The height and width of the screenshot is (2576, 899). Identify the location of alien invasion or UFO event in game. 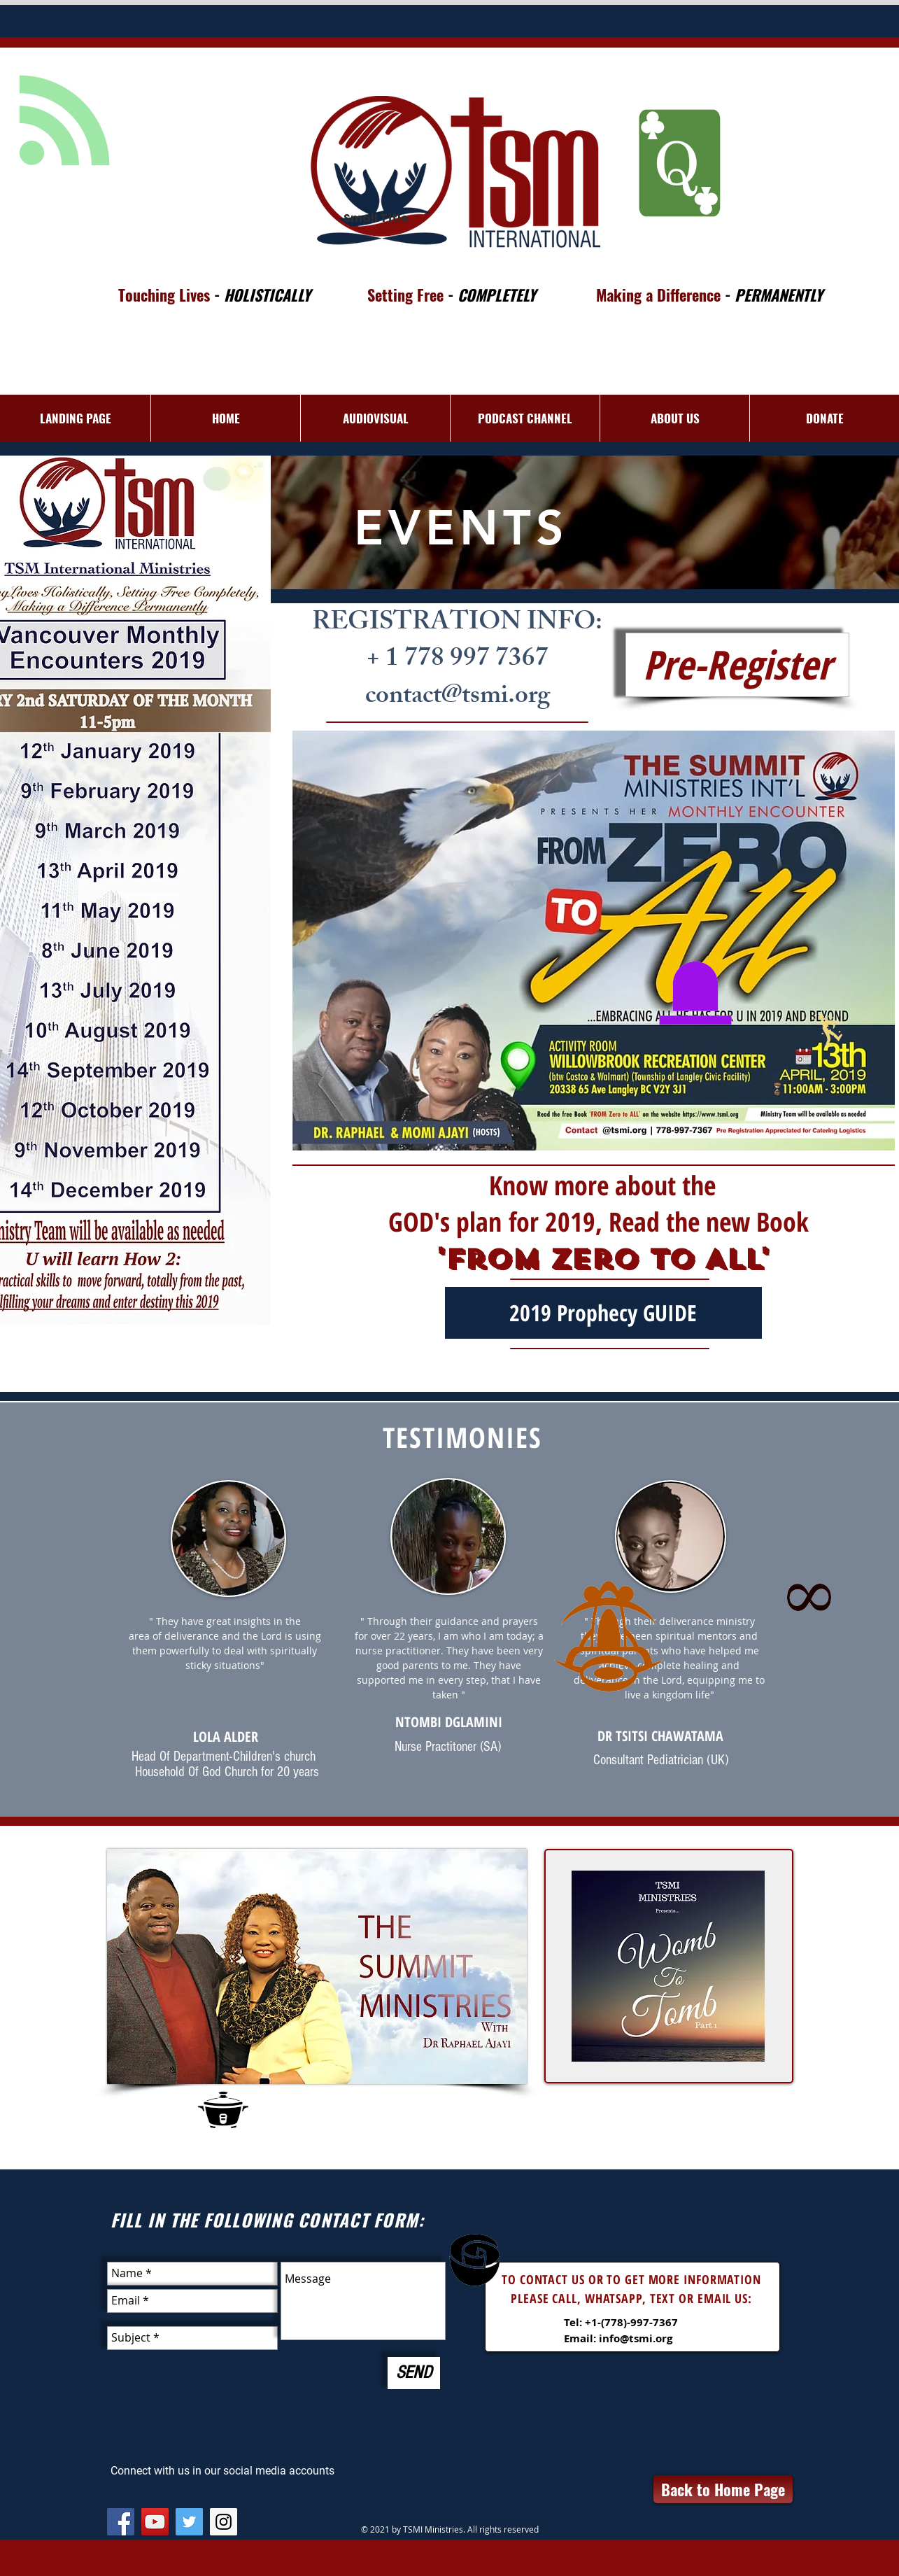
(609, 1636).